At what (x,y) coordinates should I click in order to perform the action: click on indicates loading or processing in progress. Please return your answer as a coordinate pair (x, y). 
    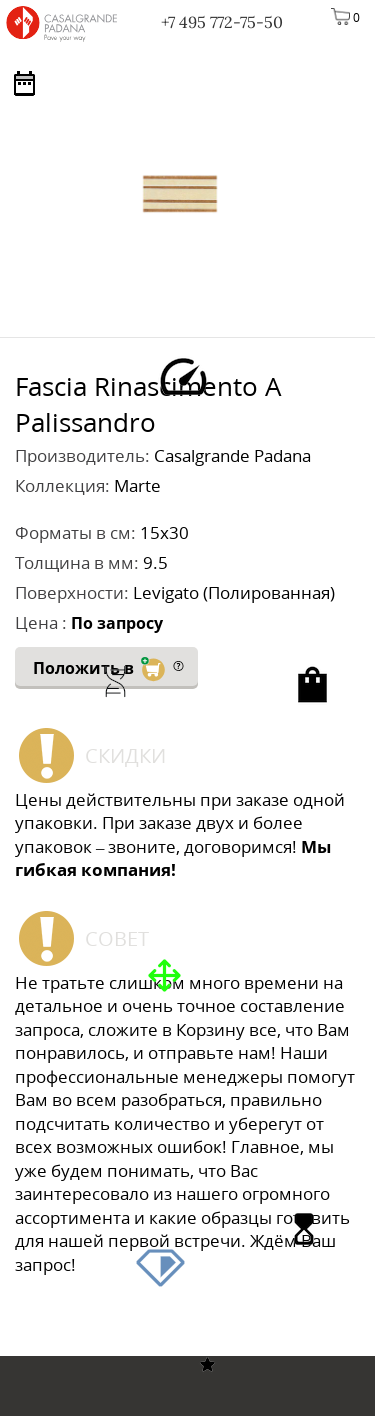
    Looking at the image, I should click on (304, 1229).